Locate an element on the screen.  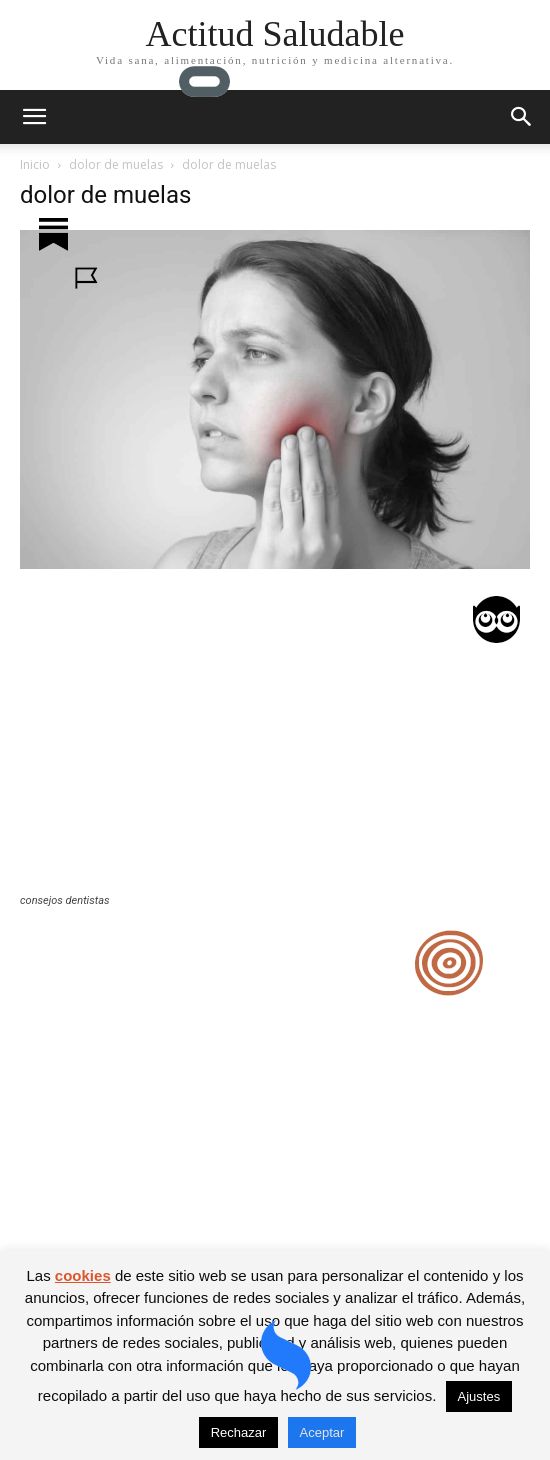
open Oculus VR app or settings is located at coordinates (204, 81).